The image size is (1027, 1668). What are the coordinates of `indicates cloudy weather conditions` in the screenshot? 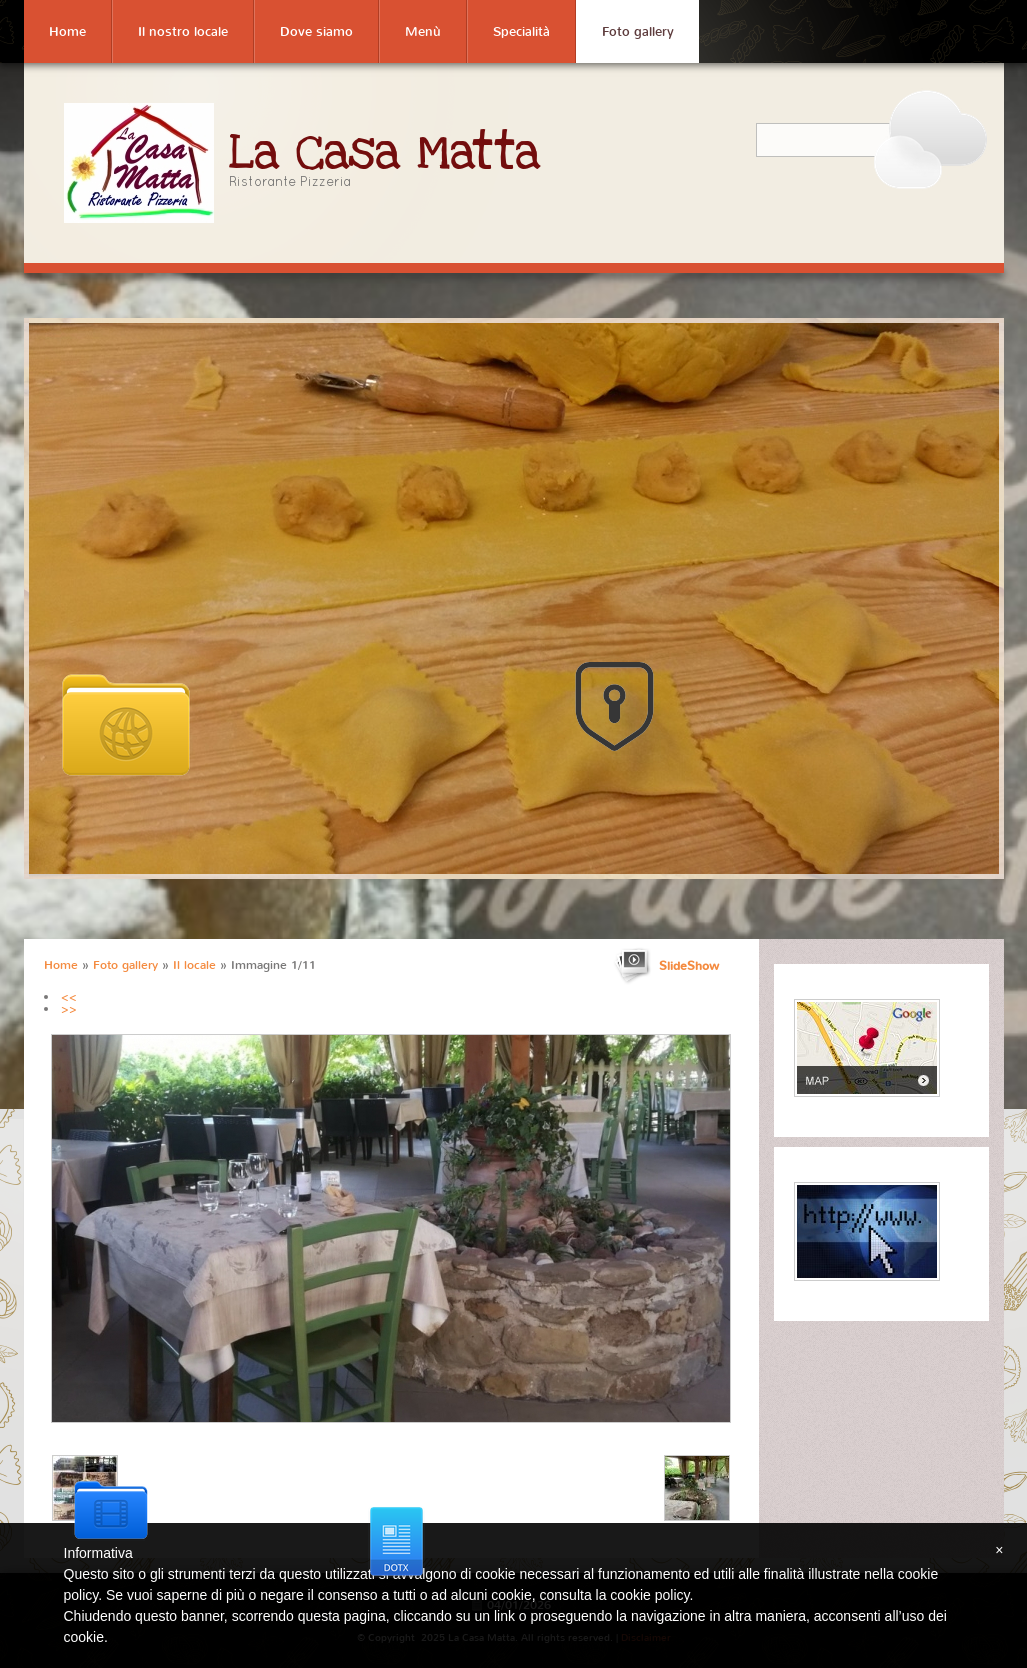 It's located at (930, 139).